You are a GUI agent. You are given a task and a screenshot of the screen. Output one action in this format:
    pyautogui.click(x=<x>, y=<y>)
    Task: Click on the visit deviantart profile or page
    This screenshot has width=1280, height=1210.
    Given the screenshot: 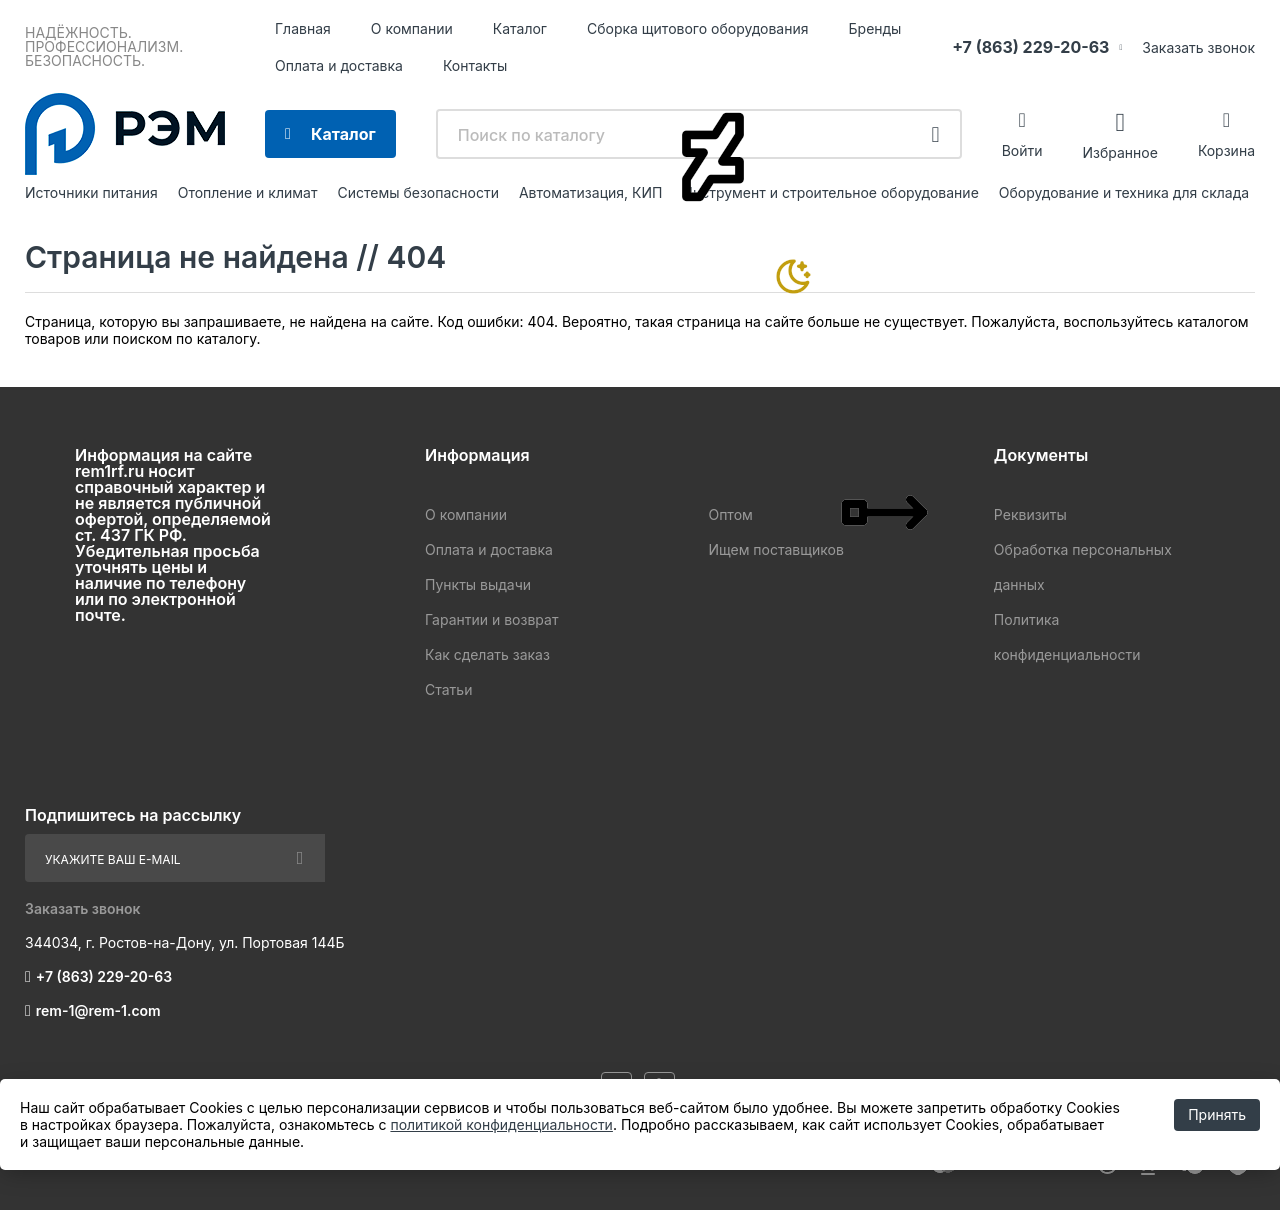 What is the action you would take?
    pyautogui.click(x=713, y=157)
    